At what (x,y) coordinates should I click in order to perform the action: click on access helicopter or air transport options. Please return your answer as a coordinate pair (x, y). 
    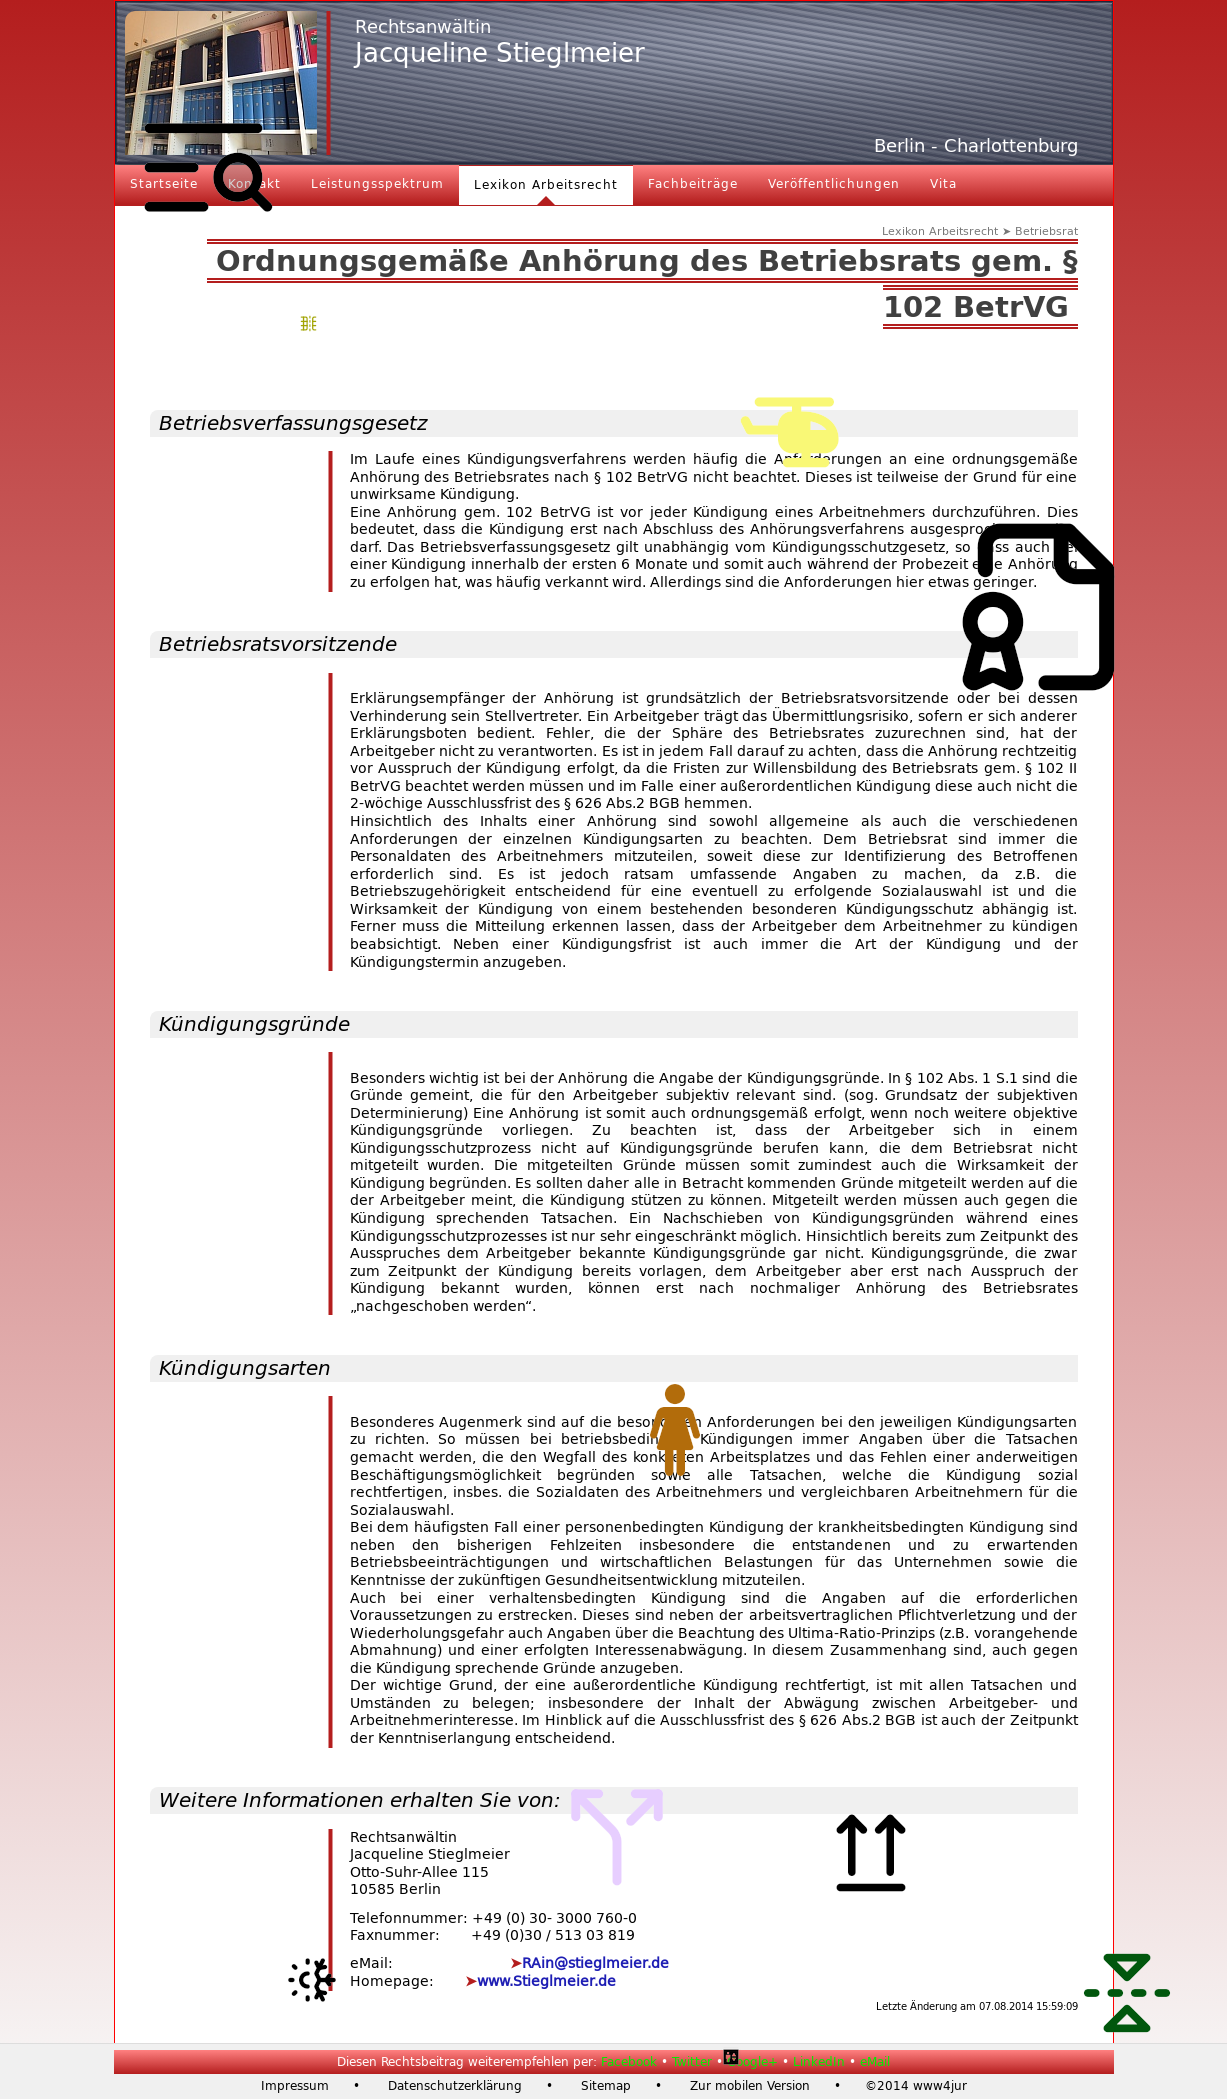
    Looking at the image, I should click on (792, 430).